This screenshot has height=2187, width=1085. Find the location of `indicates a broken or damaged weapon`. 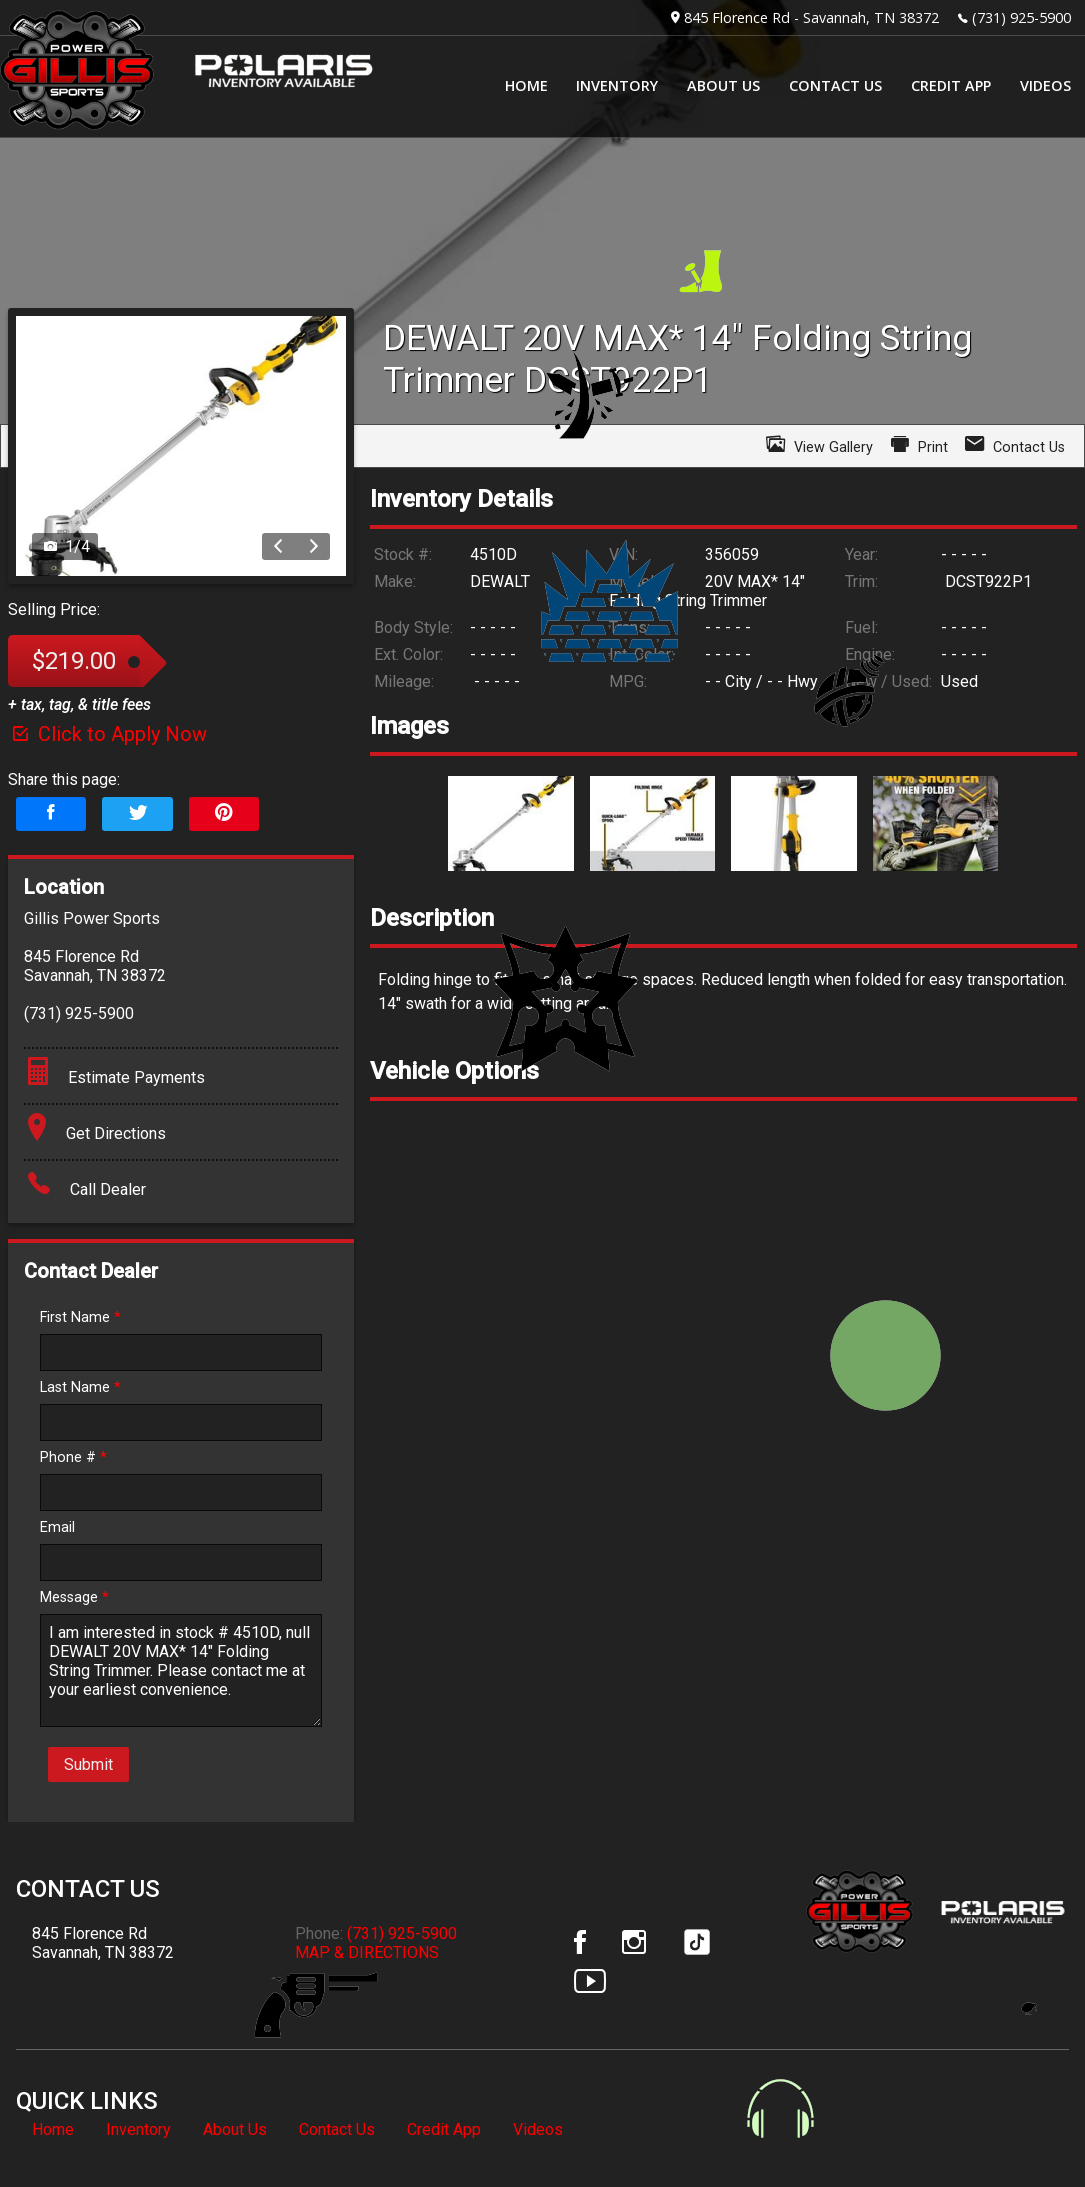

indicates a broken or damaged weapon is located at coordinates (590, 395).